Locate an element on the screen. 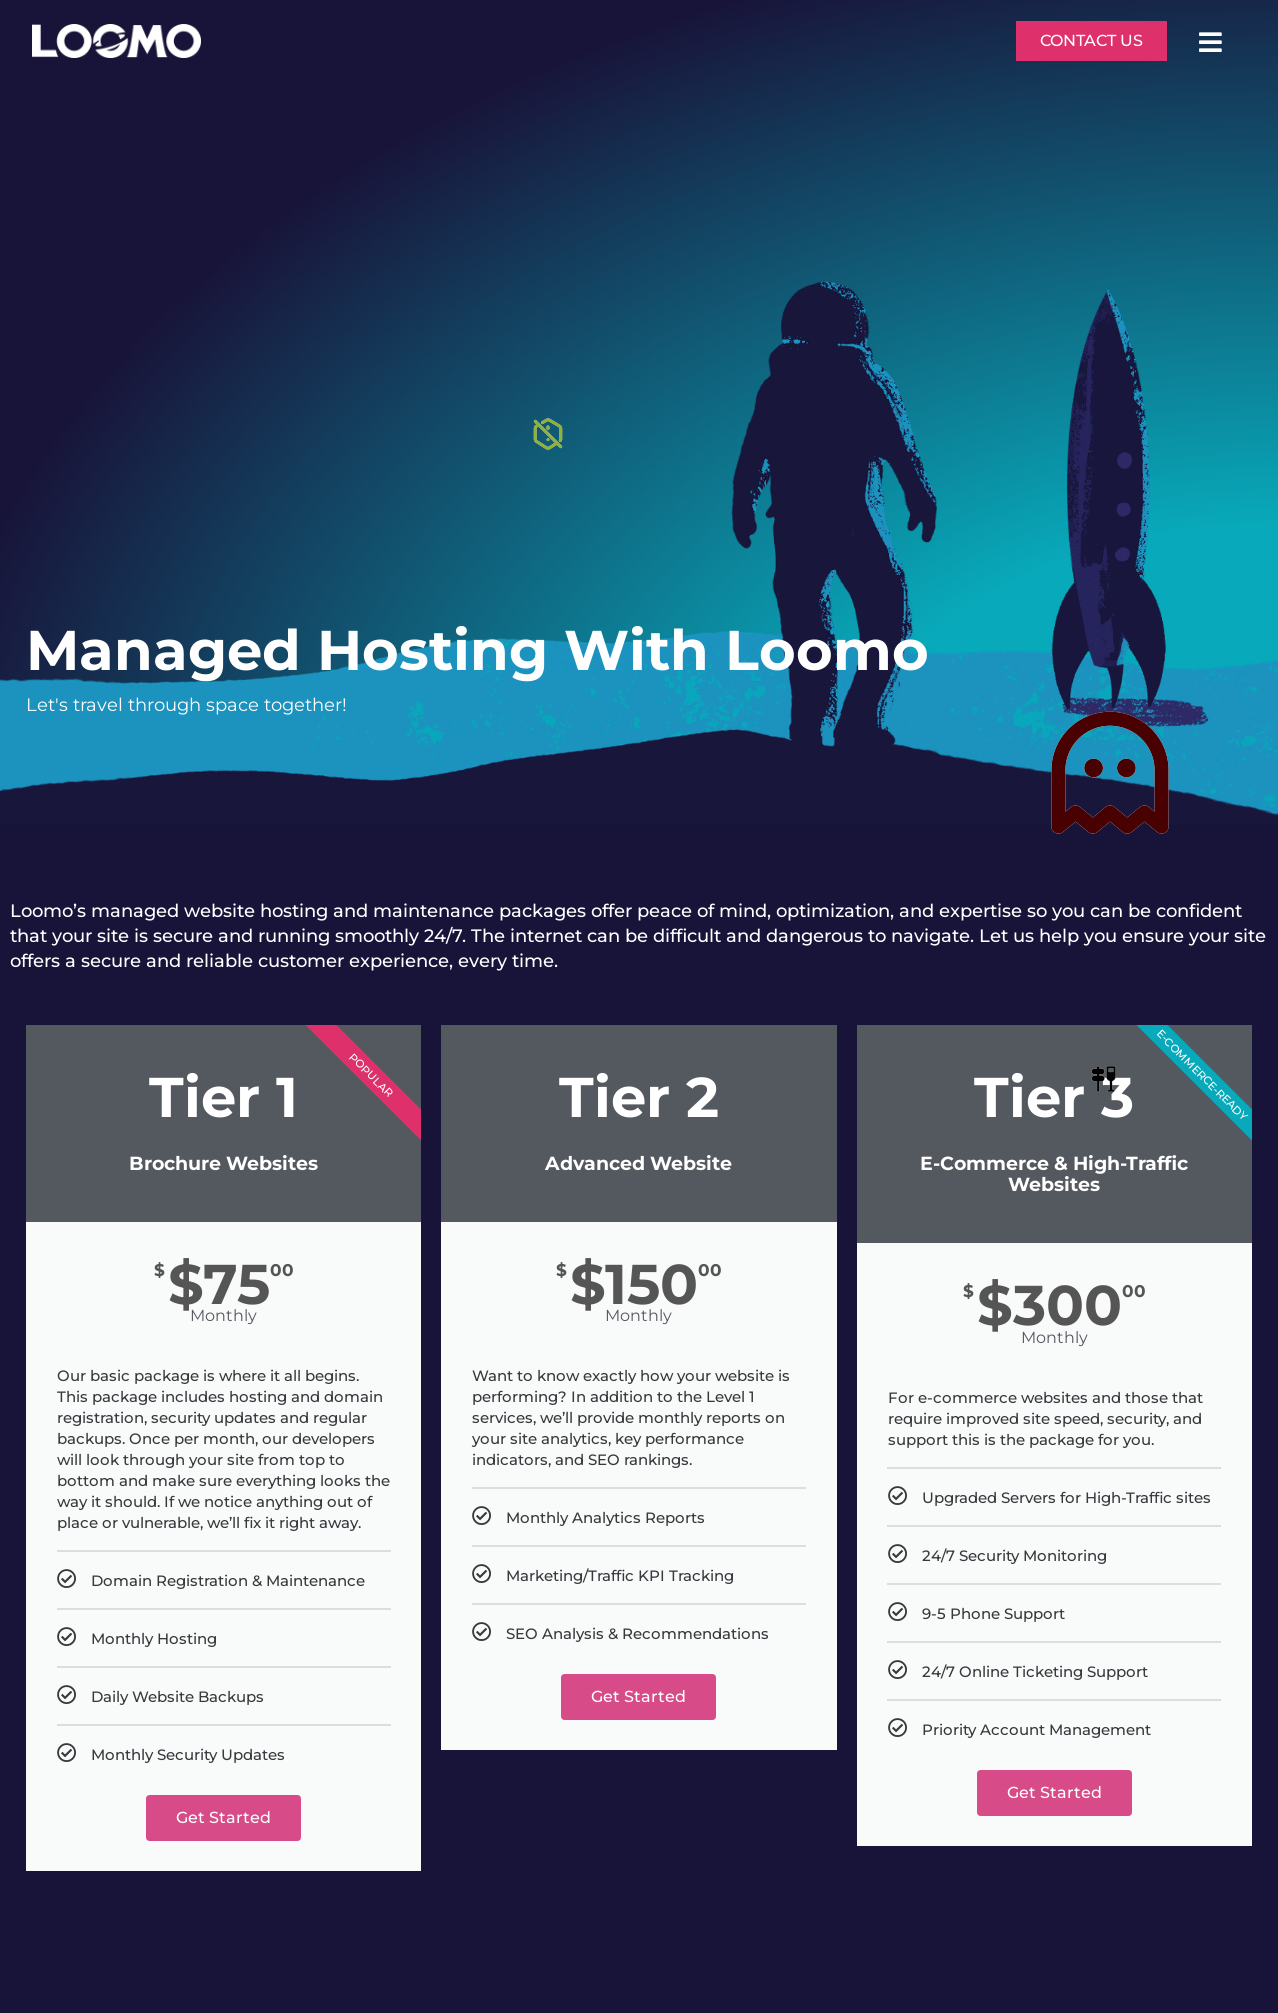 The image size is (1278, 2013). find tapas restaurants nearby is located at coordinates (1104, 1079).